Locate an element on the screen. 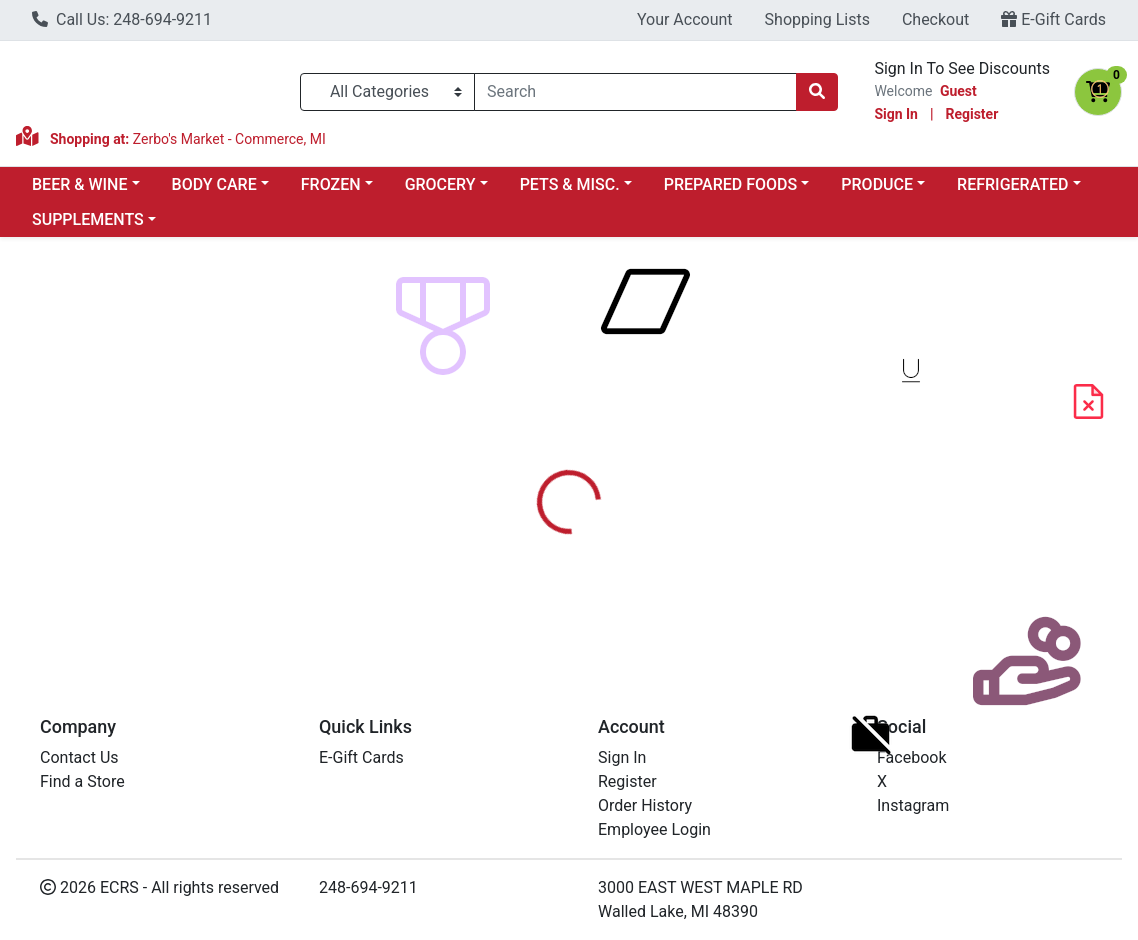  indicates the first step in a process or sequence is located at coordinates (1100, 89).